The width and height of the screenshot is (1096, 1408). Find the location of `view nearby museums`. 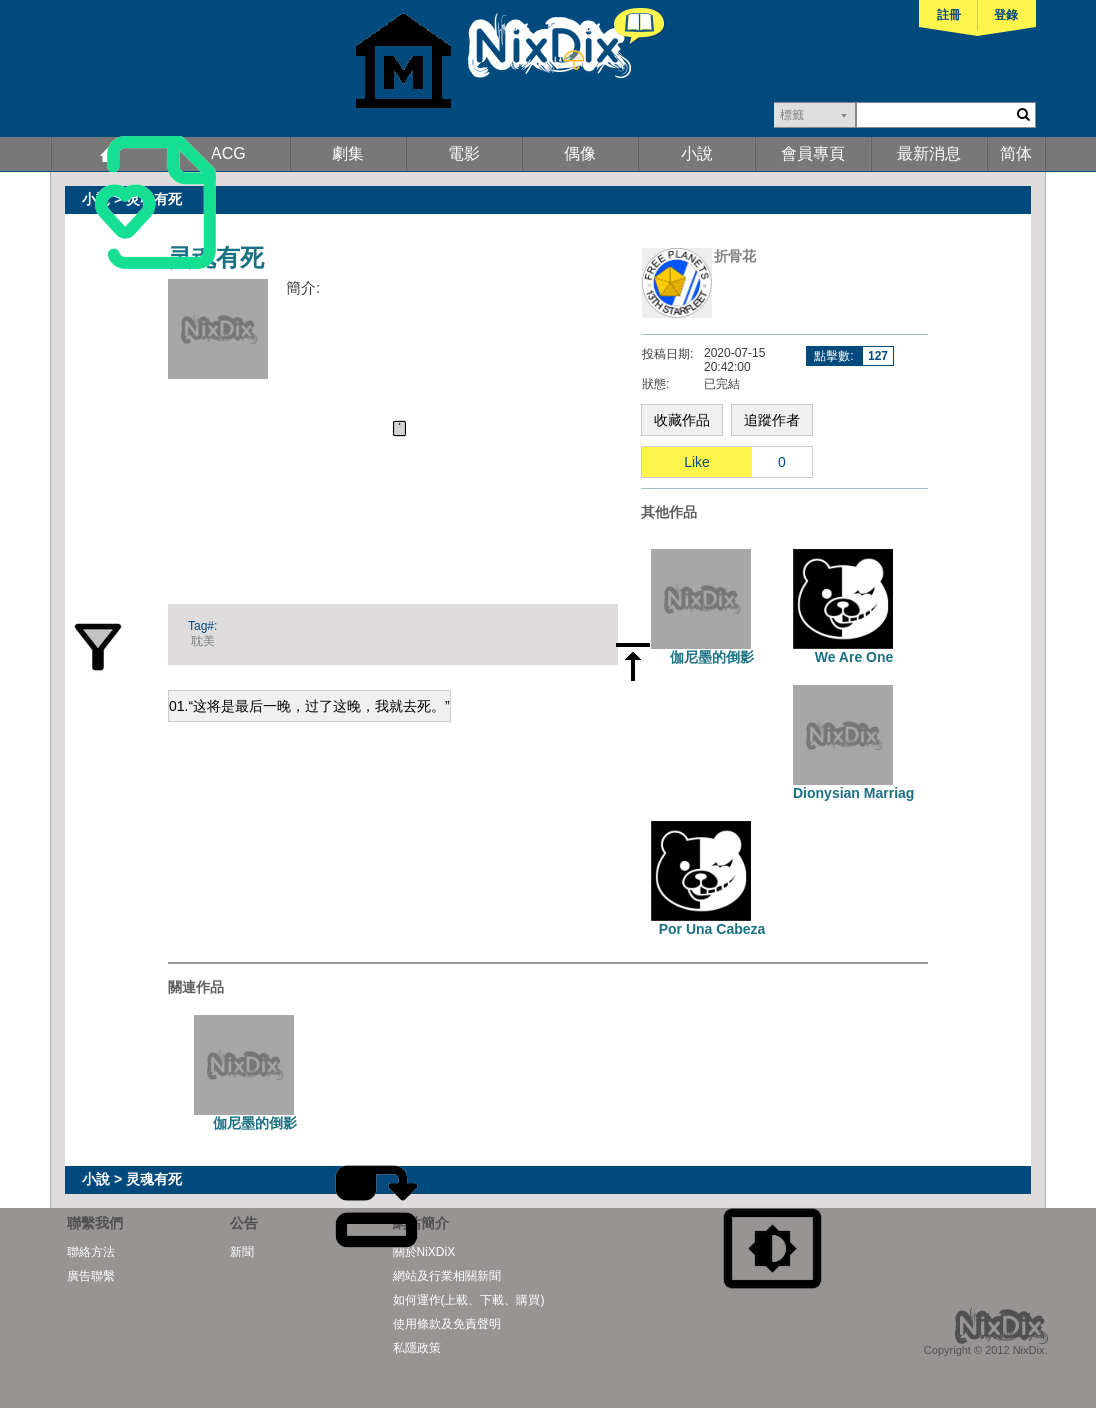

view nearby museums is located at coordinates (403, 60).